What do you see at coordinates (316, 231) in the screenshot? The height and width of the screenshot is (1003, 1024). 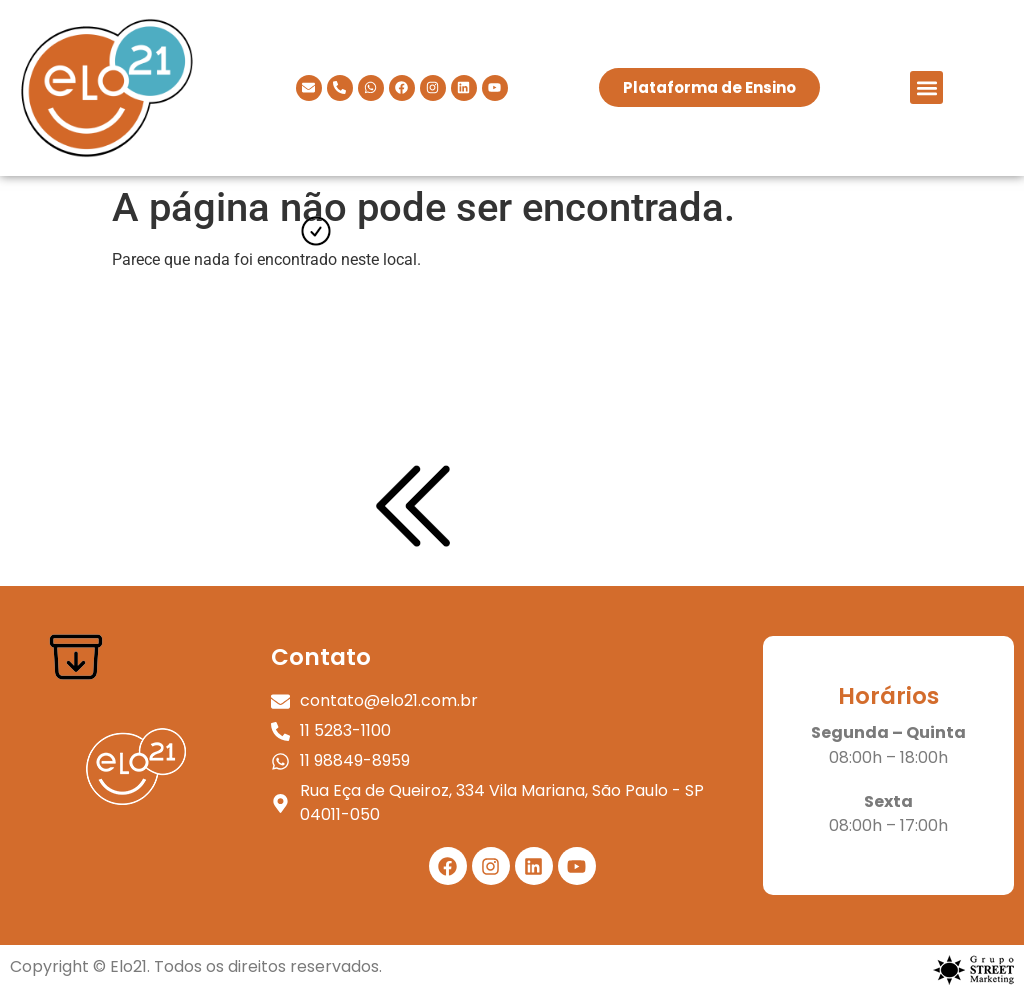 I see `indicates a completed or successful action` at bounding box center [316, 231].